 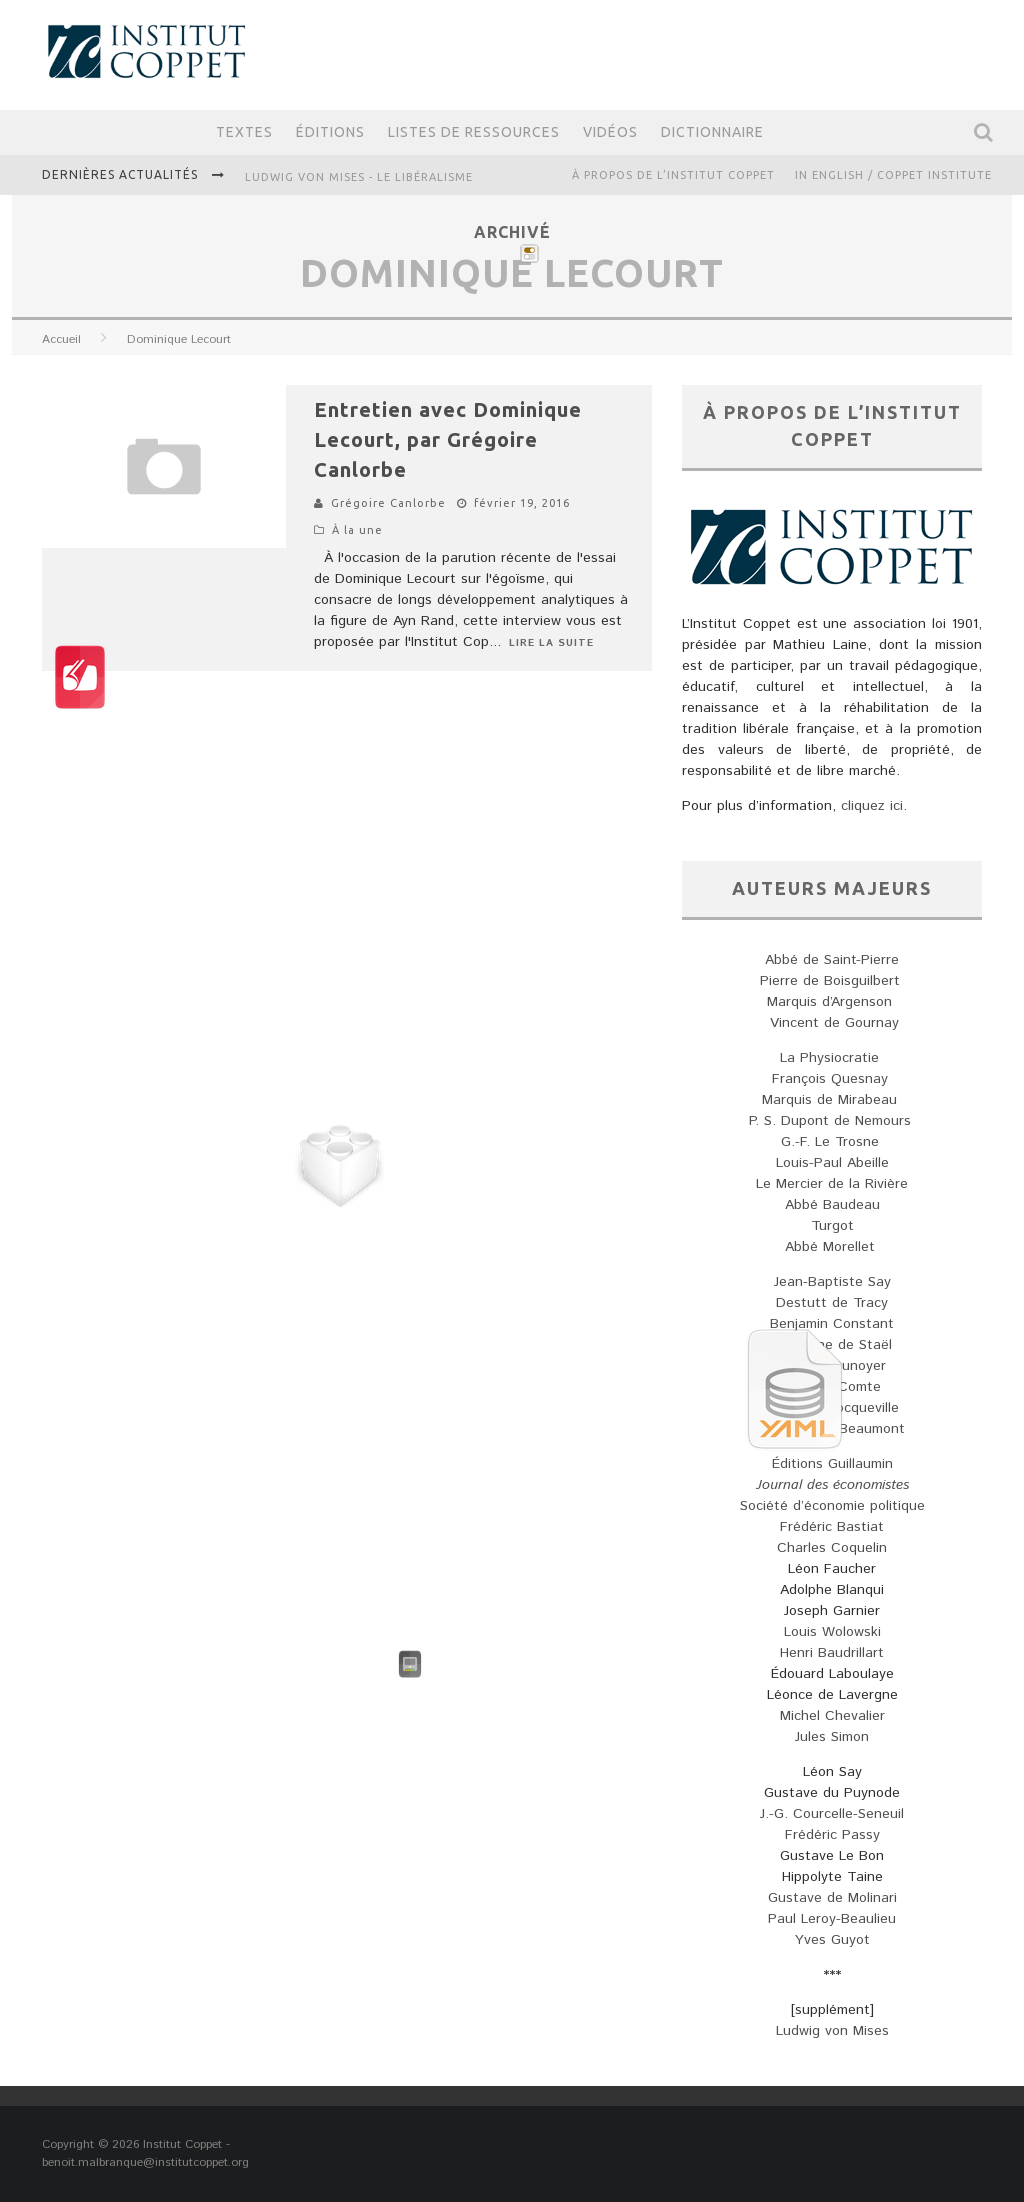 I want to click on open system tweaks or settings customization, so click(x=529, y=253).